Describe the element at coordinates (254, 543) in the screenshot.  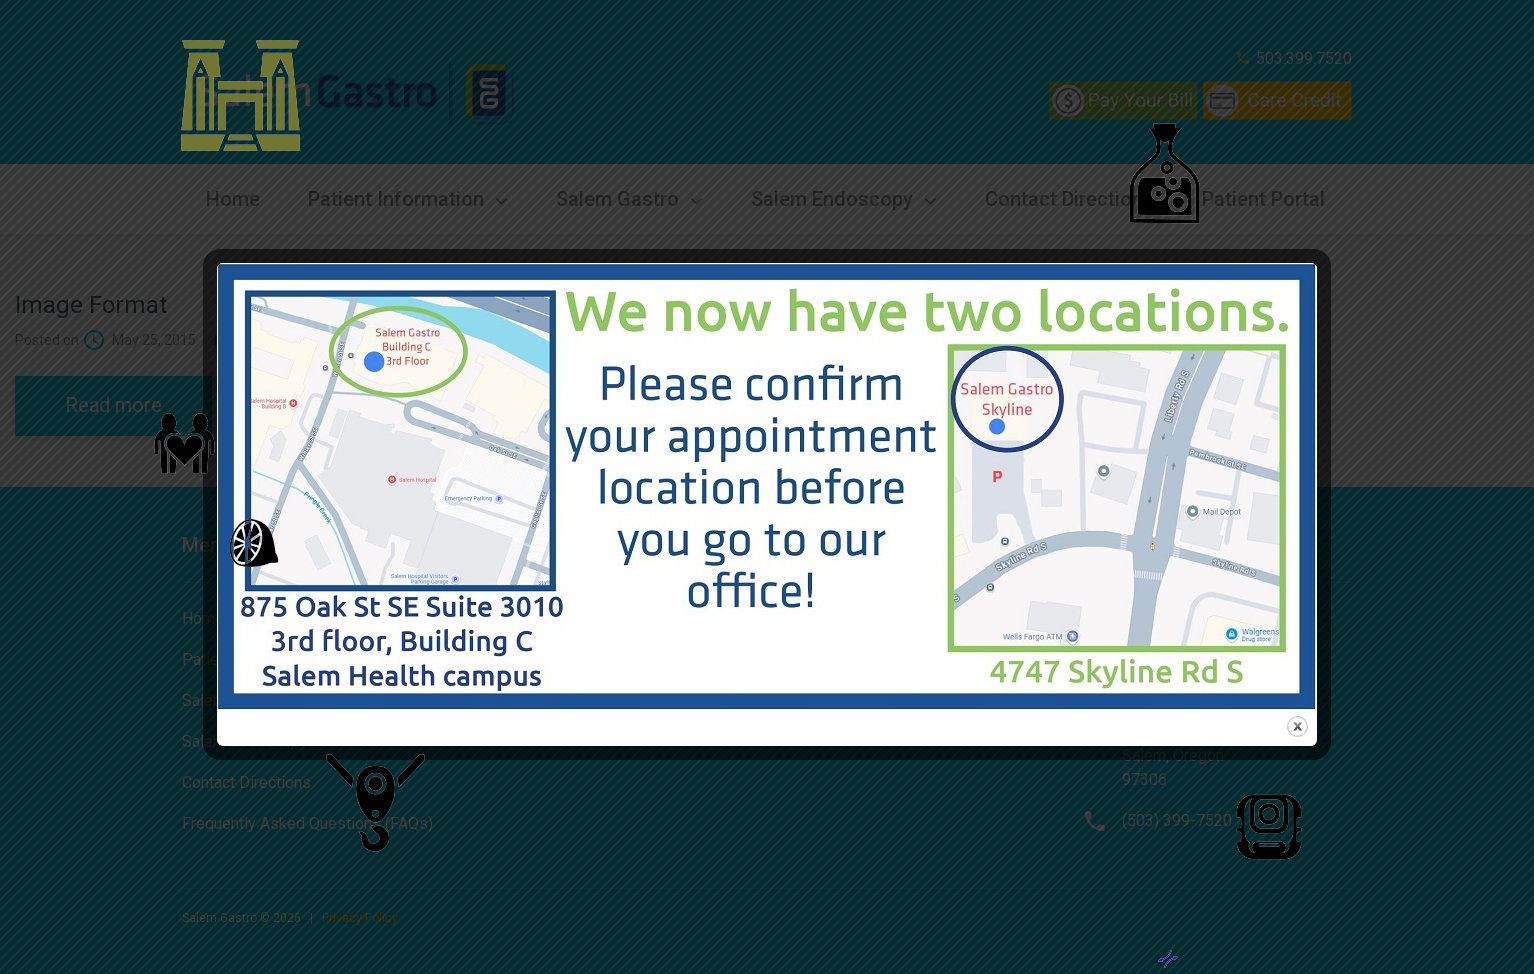
I see `indicates citrus or lemon flavor/ingredient` at that location.